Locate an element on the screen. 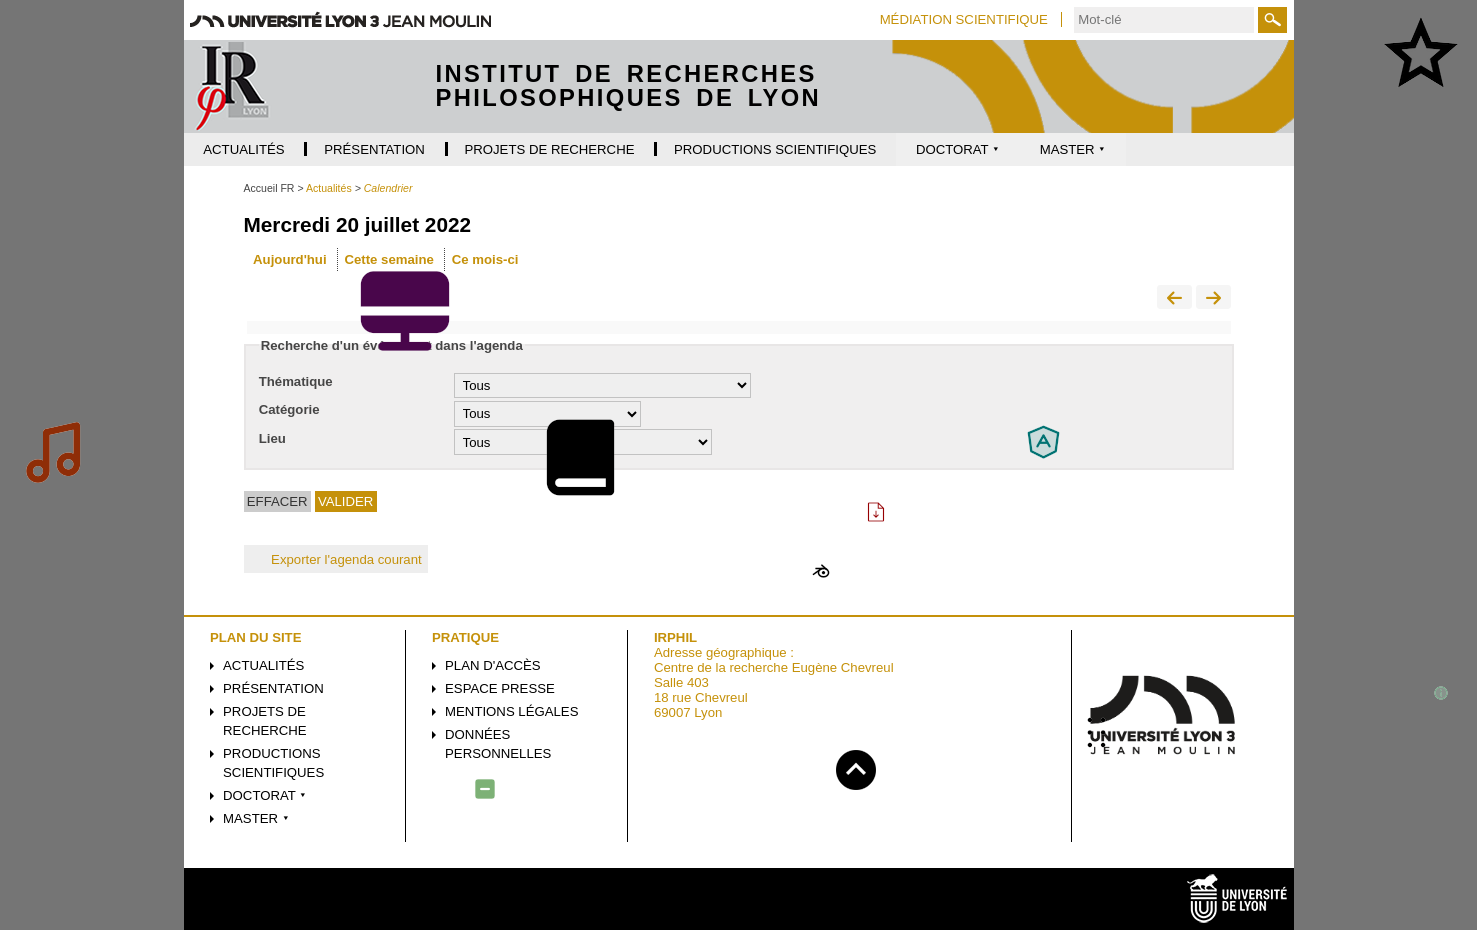 This screenshot has width=1477, height=930. Angular framework logo is located at coordinates (1043, 441).